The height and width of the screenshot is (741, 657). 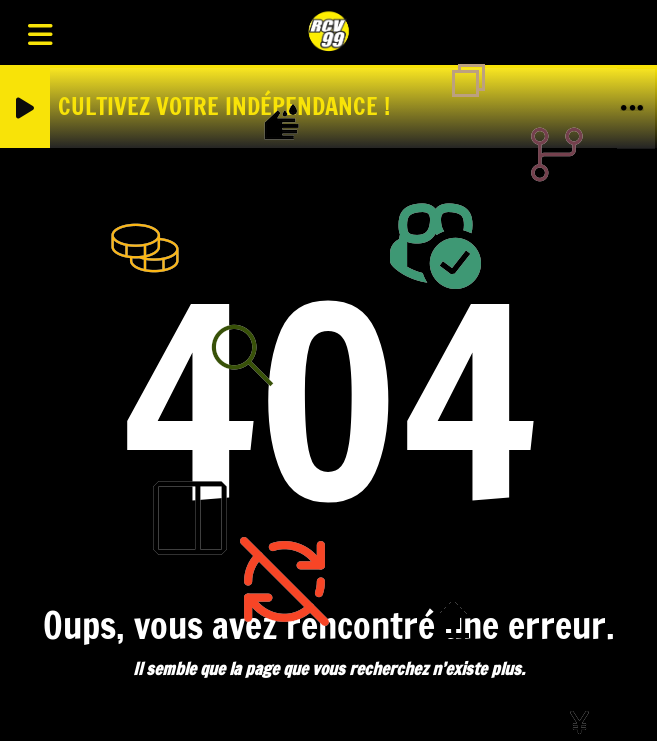 What do you see at coordinates (579, 722) in the screenshot?
I see `view prices in japanese yen` at bounding box center [579, 722].